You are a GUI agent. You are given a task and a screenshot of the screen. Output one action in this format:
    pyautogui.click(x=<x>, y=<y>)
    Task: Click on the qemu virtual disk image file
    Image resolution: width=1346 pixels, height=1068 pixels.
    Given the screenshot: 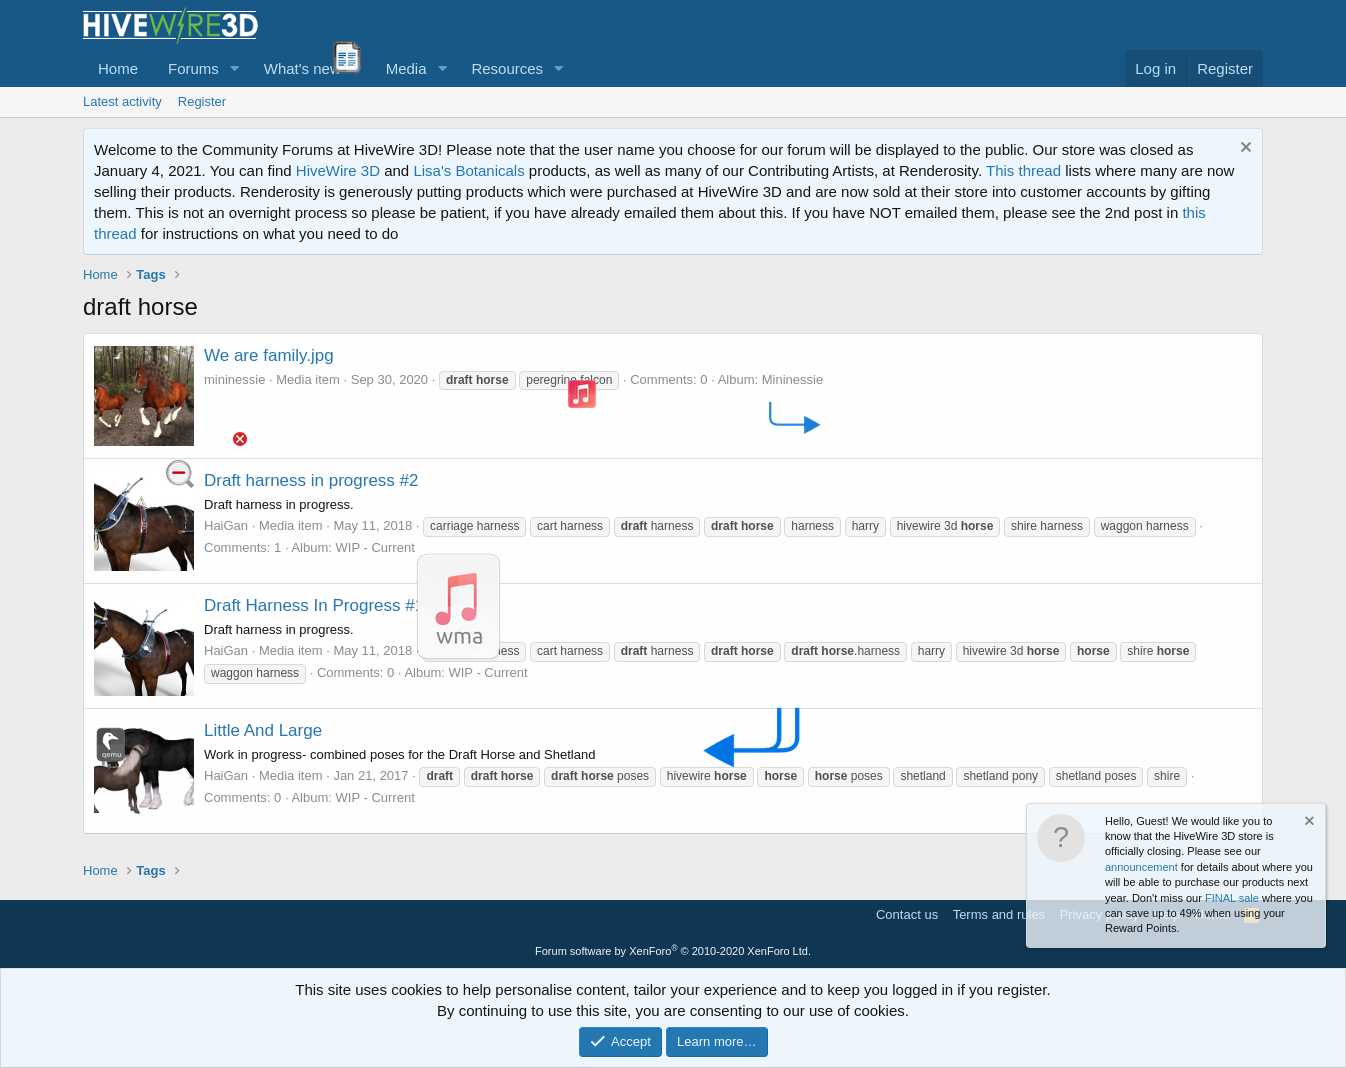 What is the action you would take?
    pyautogui.click(x=110, y=744)
    